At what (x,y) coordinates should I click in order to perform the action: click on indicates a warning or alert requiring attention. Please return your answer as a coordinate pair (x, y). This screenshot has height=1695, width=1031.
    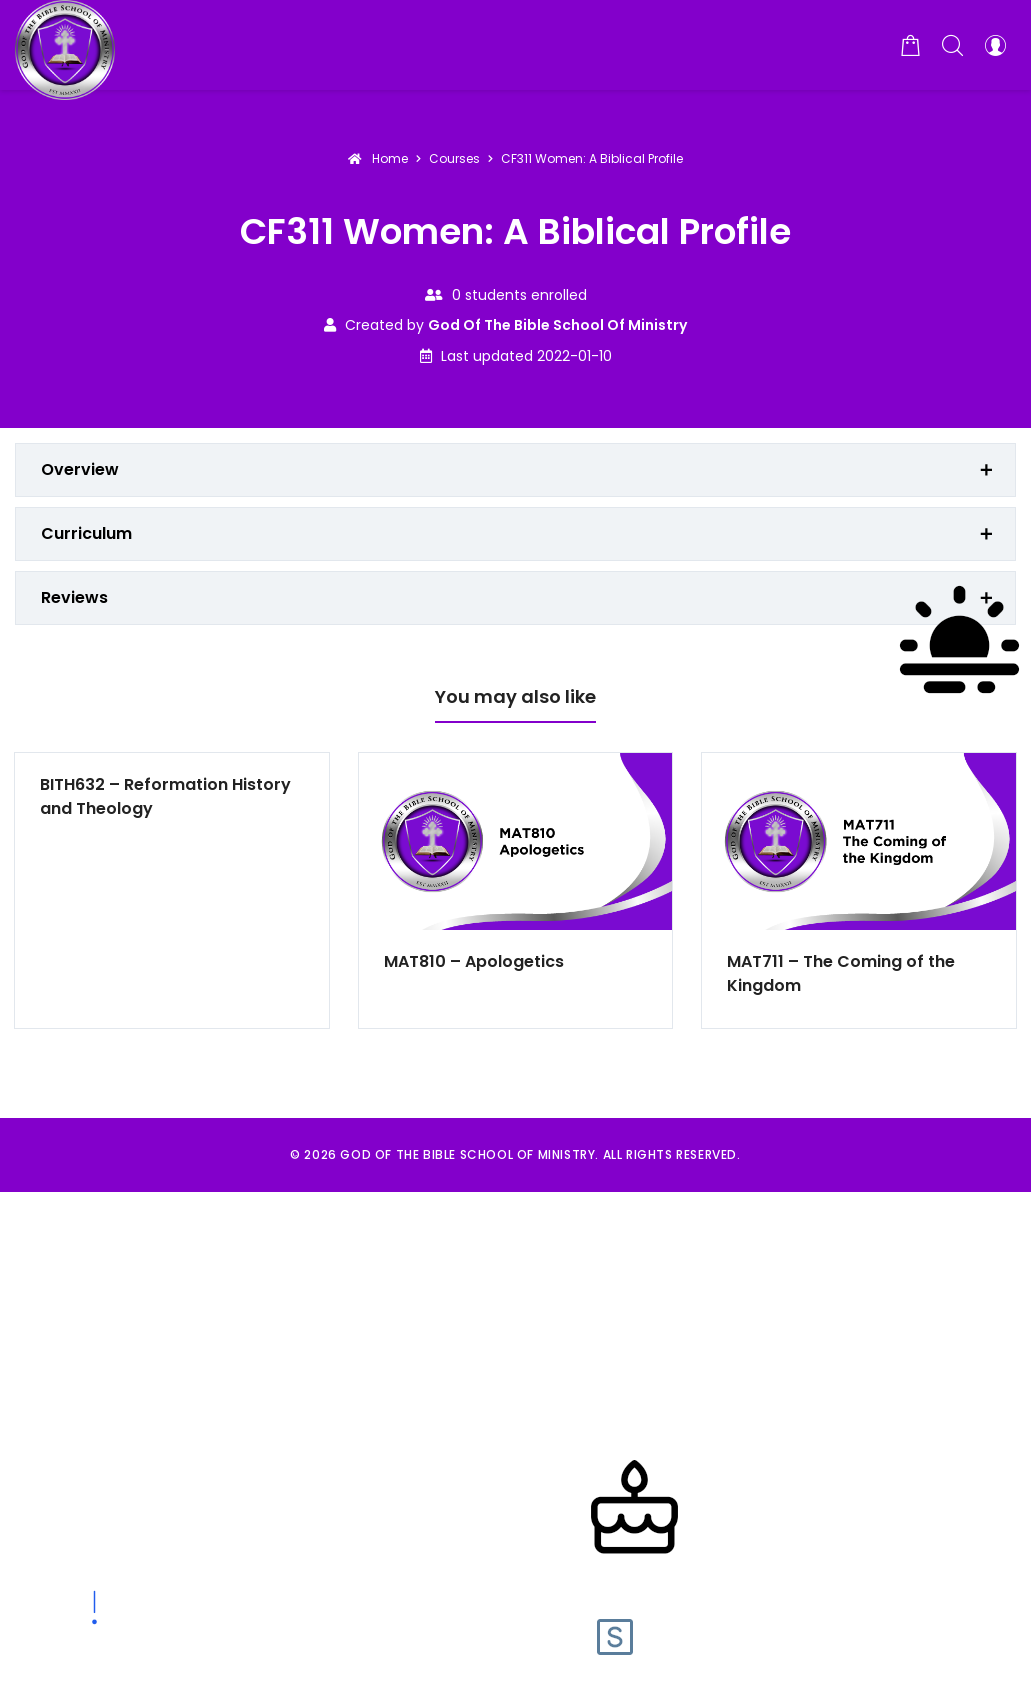
    Looking at the image, I should click on (94, 1607).